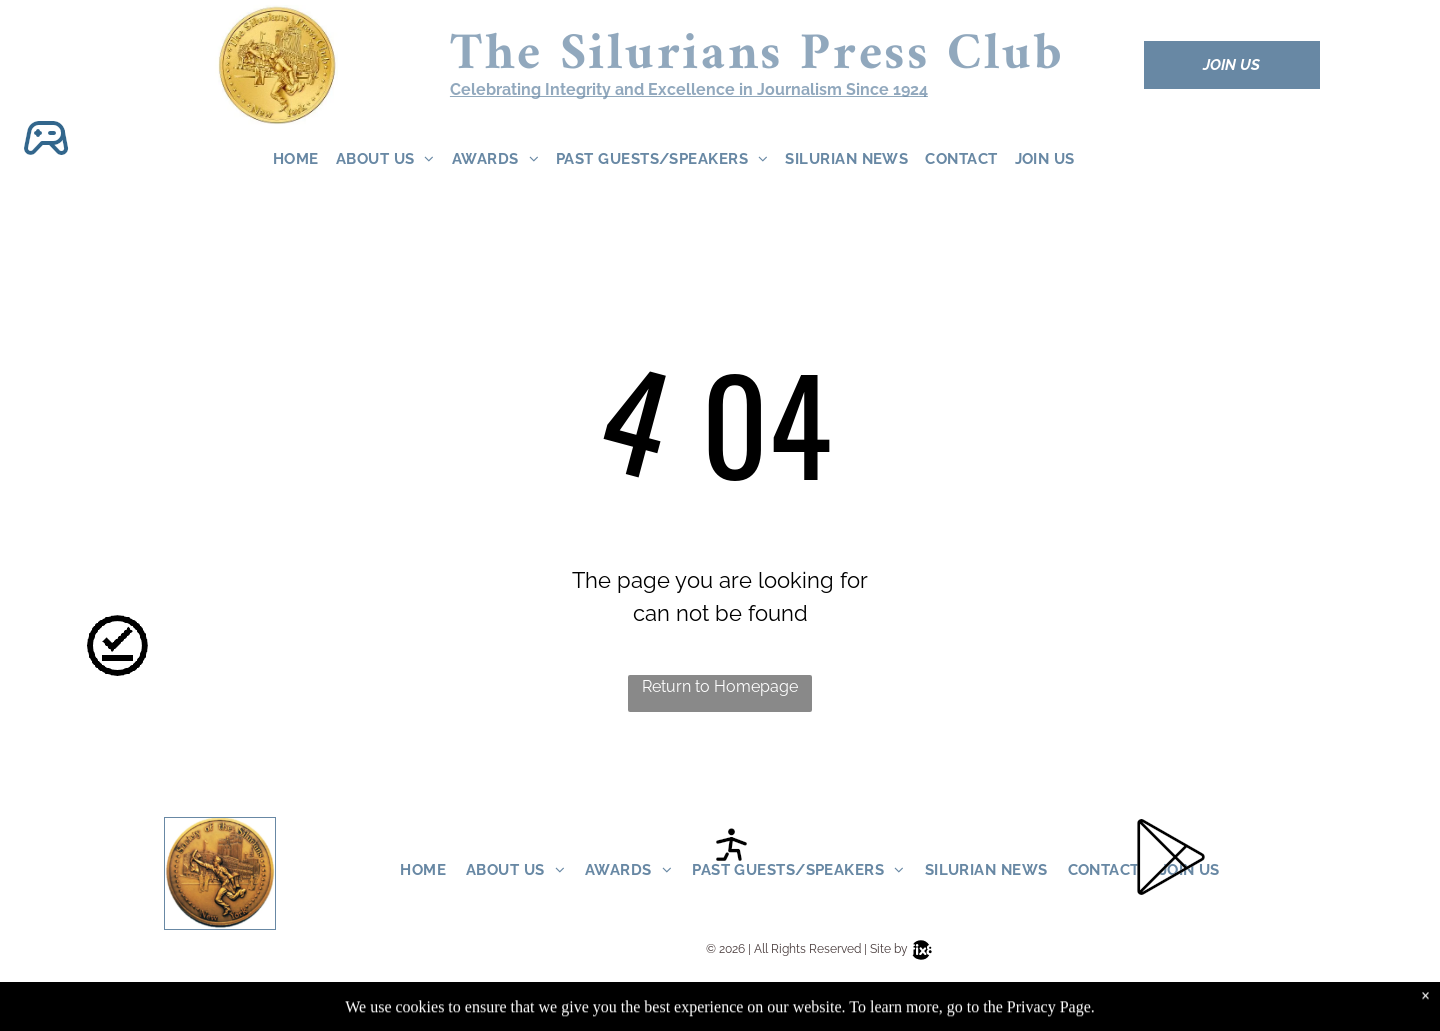  What do you see at coordinates (117, 645) in the screenshot?
I see `indicates content is available offline` at bounding box center [117, 645].